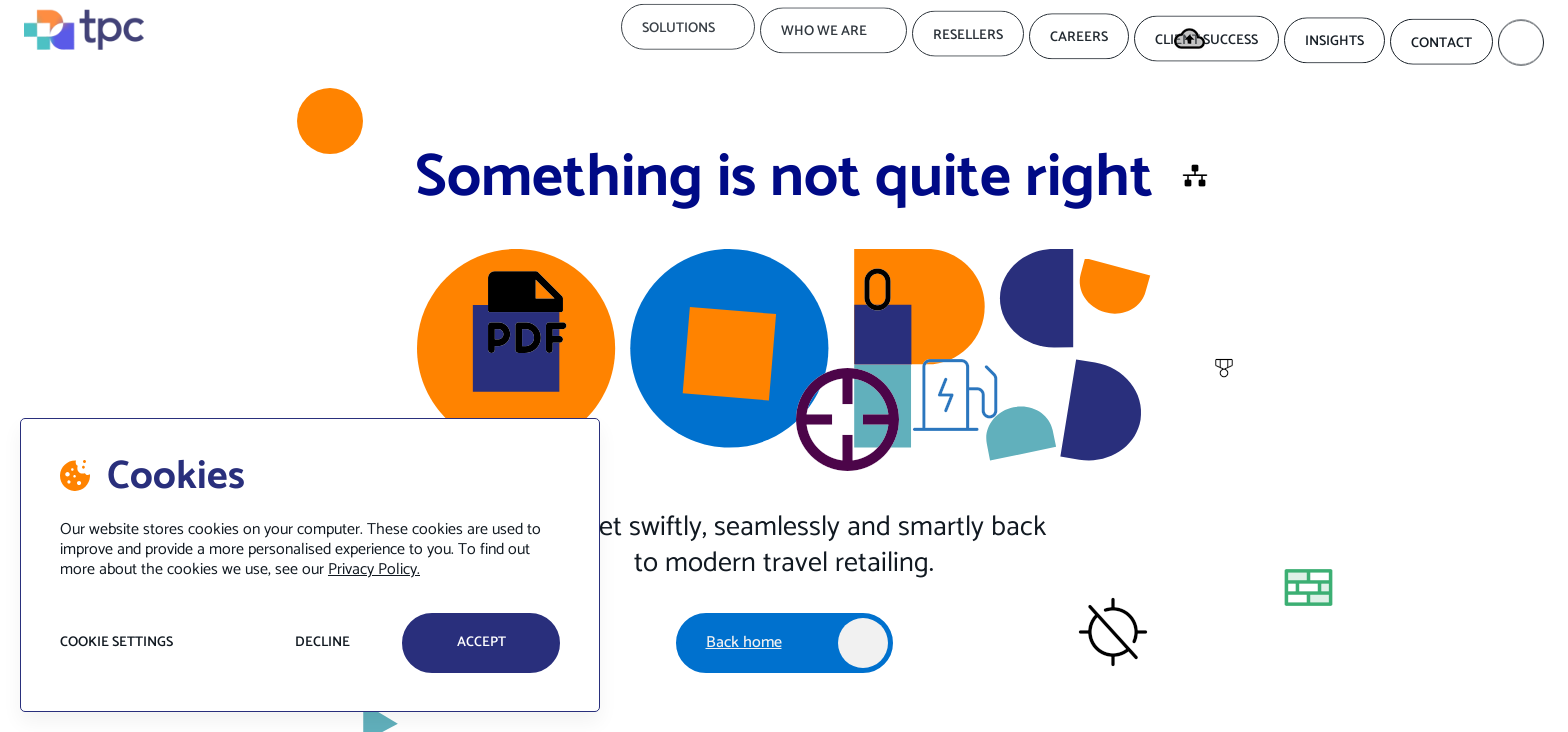 The image size is (1568, 732). Describe the element at coordinates (525, 315) in the screenshot. I see `open a PDF document` at that location.